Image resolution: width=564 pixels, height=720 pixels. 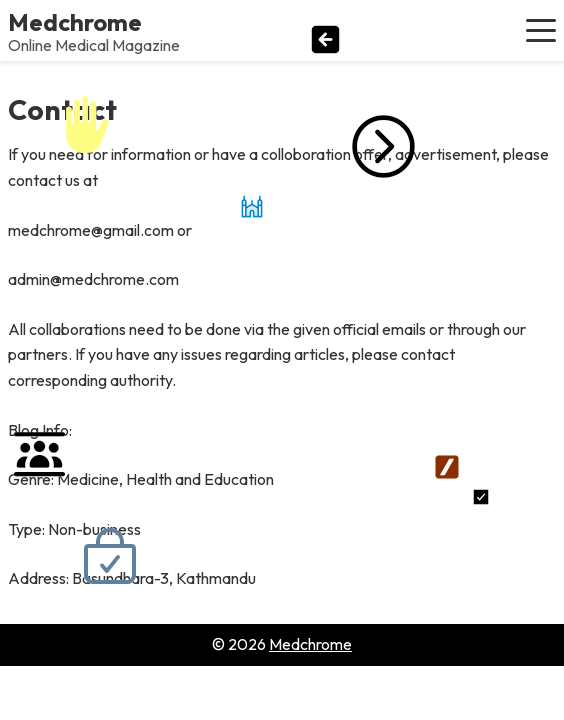 What do you see at coordinates (252, 207) in the screenshot?
I see `locate nearby synagogues on a map` at bounding box center [252, 207].